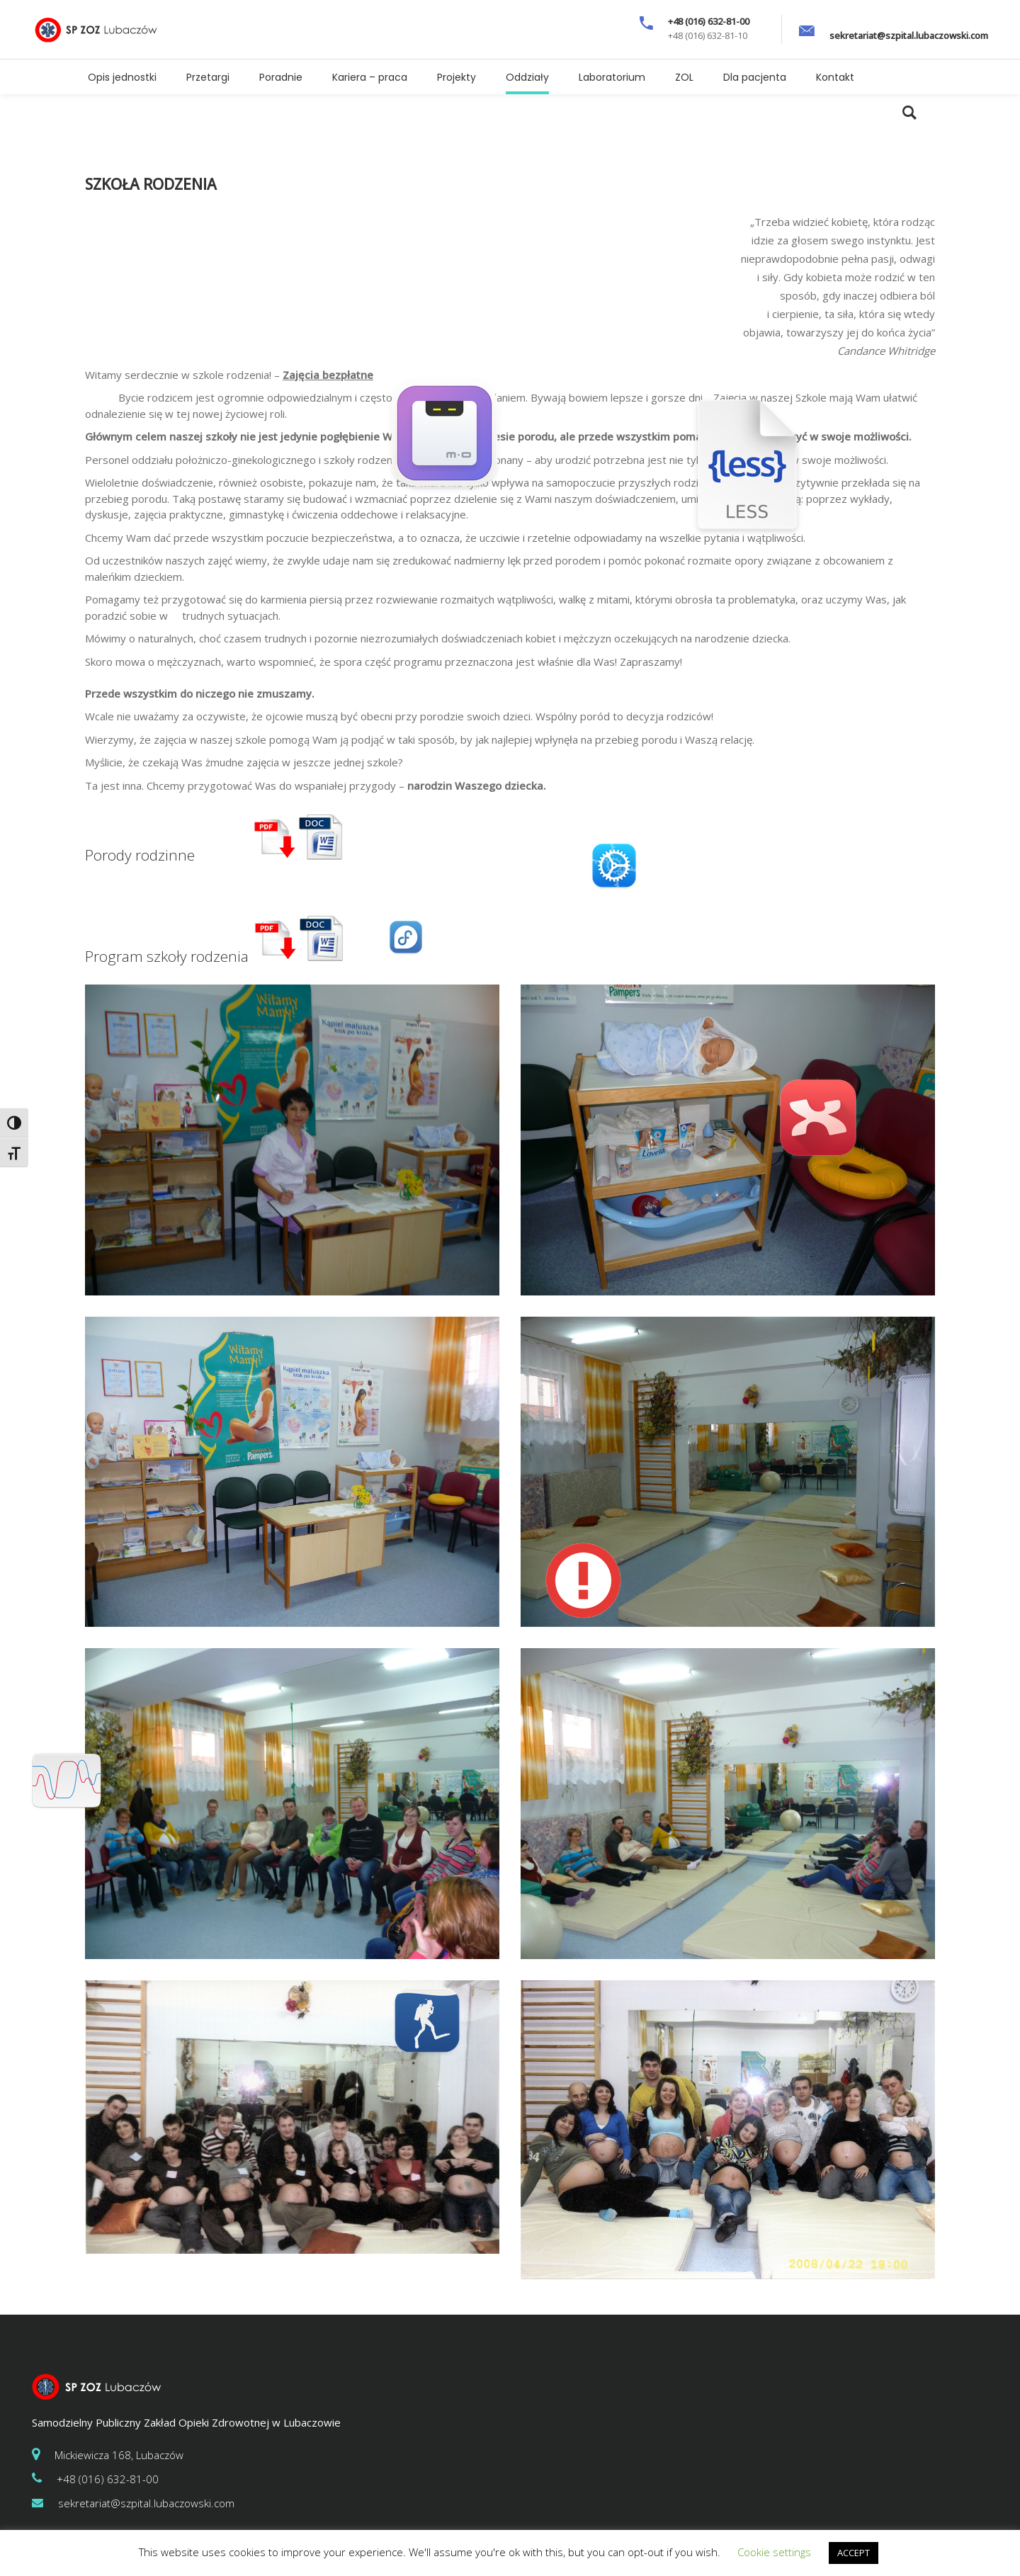  Describe the element at coordinates (818, 1118) in the screenshot. I see `open xmind mind mapping application` at that location.